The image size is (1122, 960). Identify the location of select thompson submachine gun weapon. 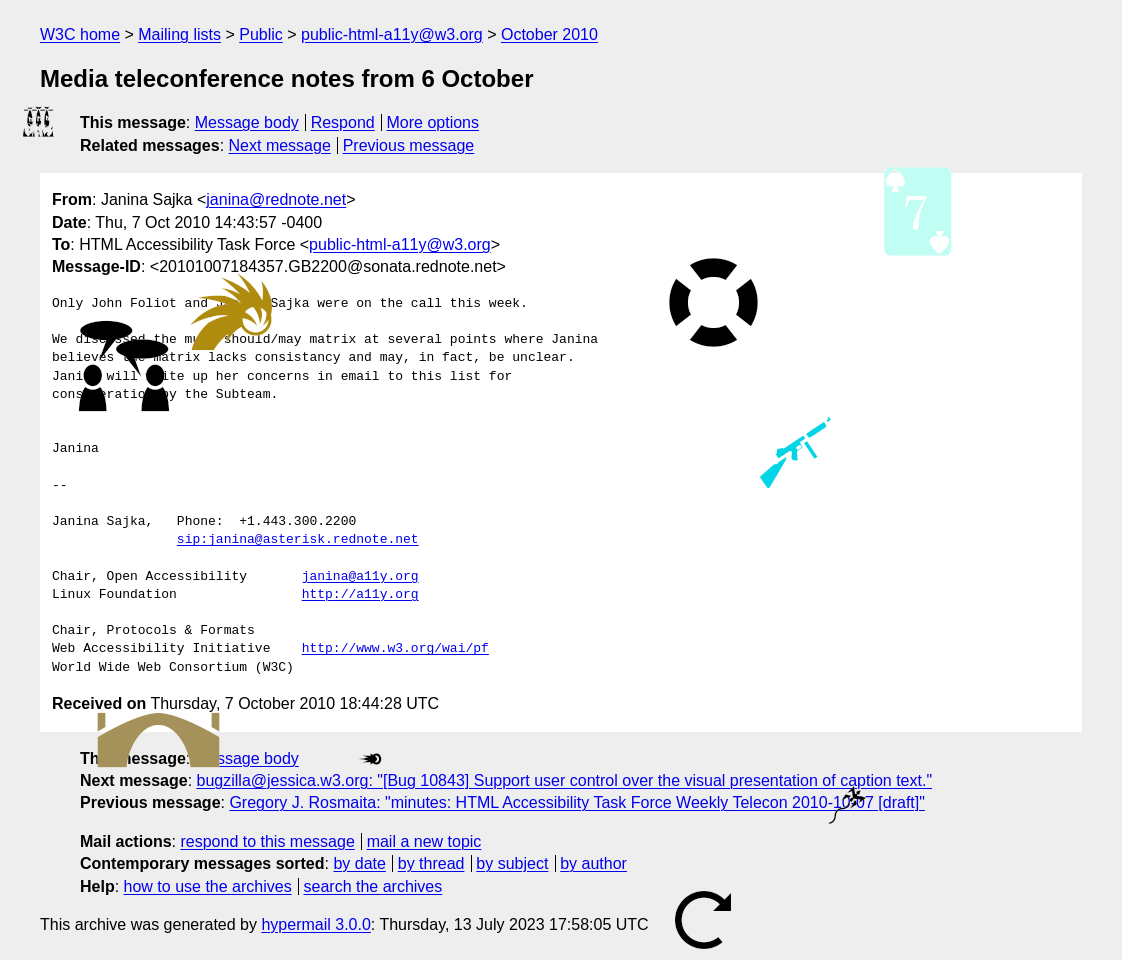
(795, 452).